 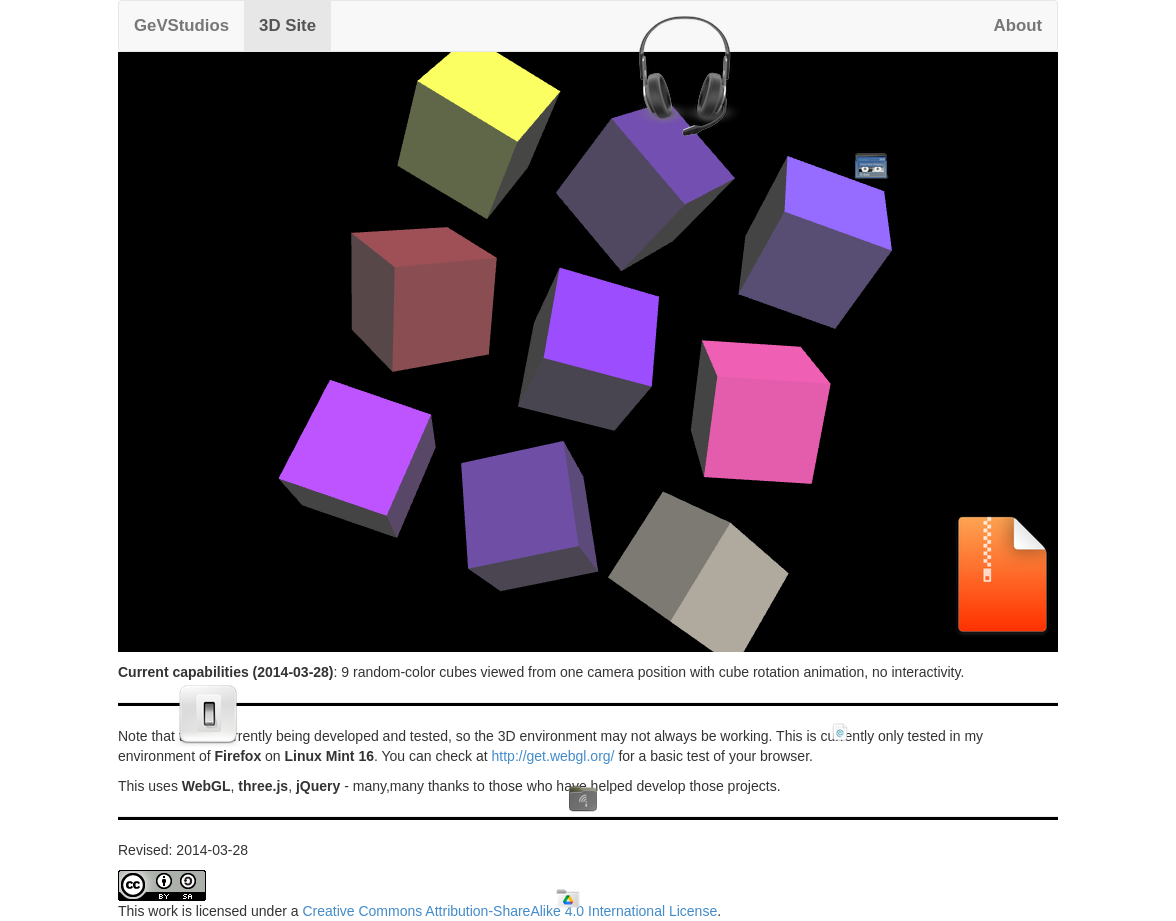 What do you see at coordinates (568, 899) in the screenshot?
I see `open google drive folder` at bounding box center [568, 899].